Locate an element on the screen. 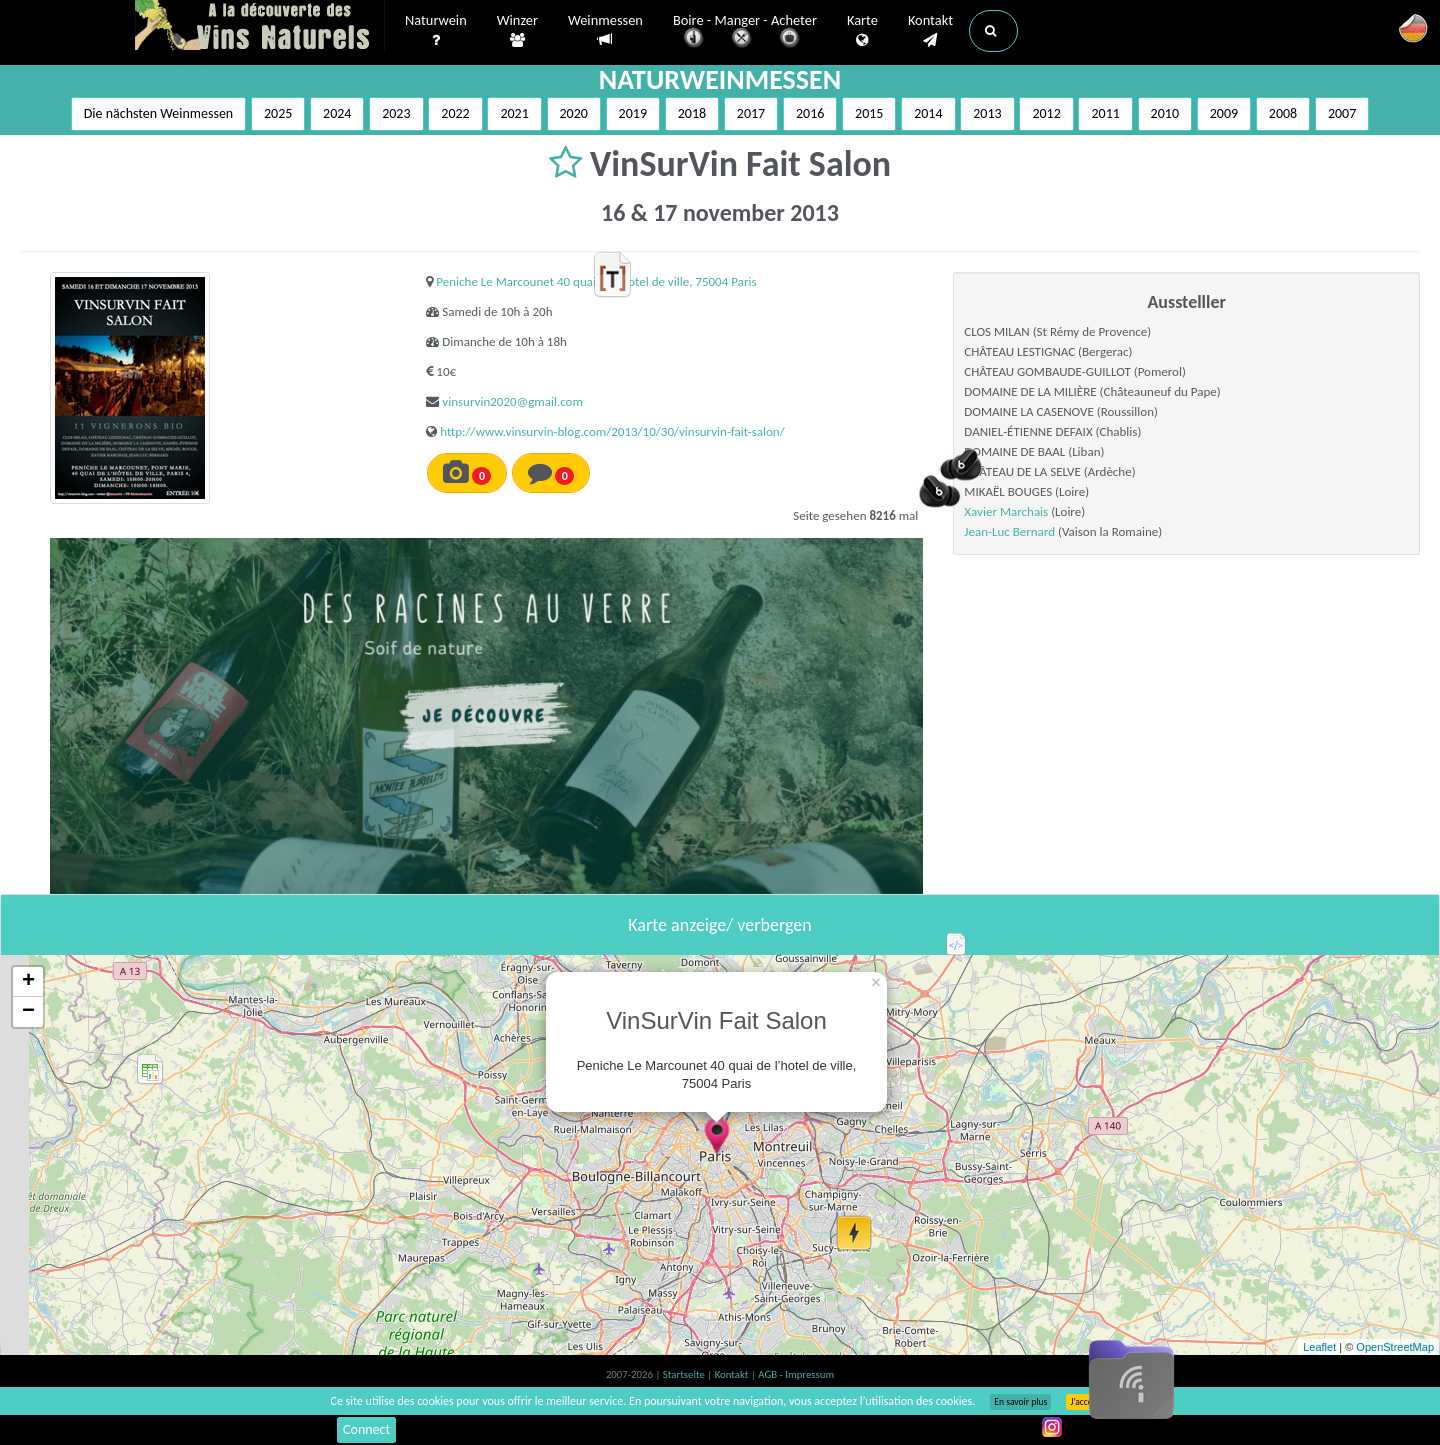  open a spreadsheet file is located at coordinates (150, 1069).